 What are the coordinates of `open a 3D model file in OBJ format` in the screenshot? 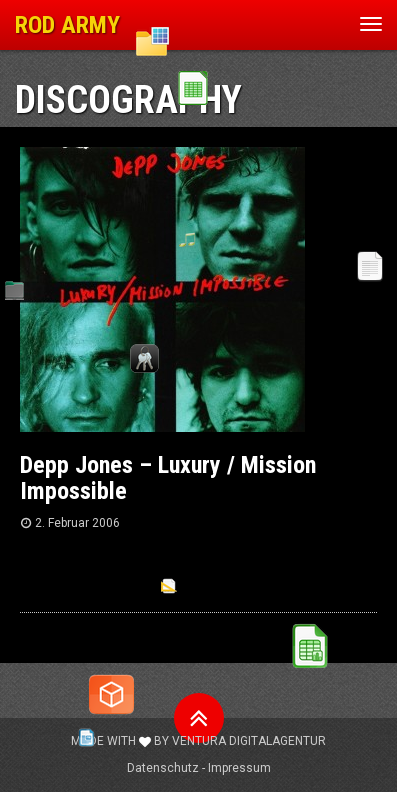 It's located at (111, 693).